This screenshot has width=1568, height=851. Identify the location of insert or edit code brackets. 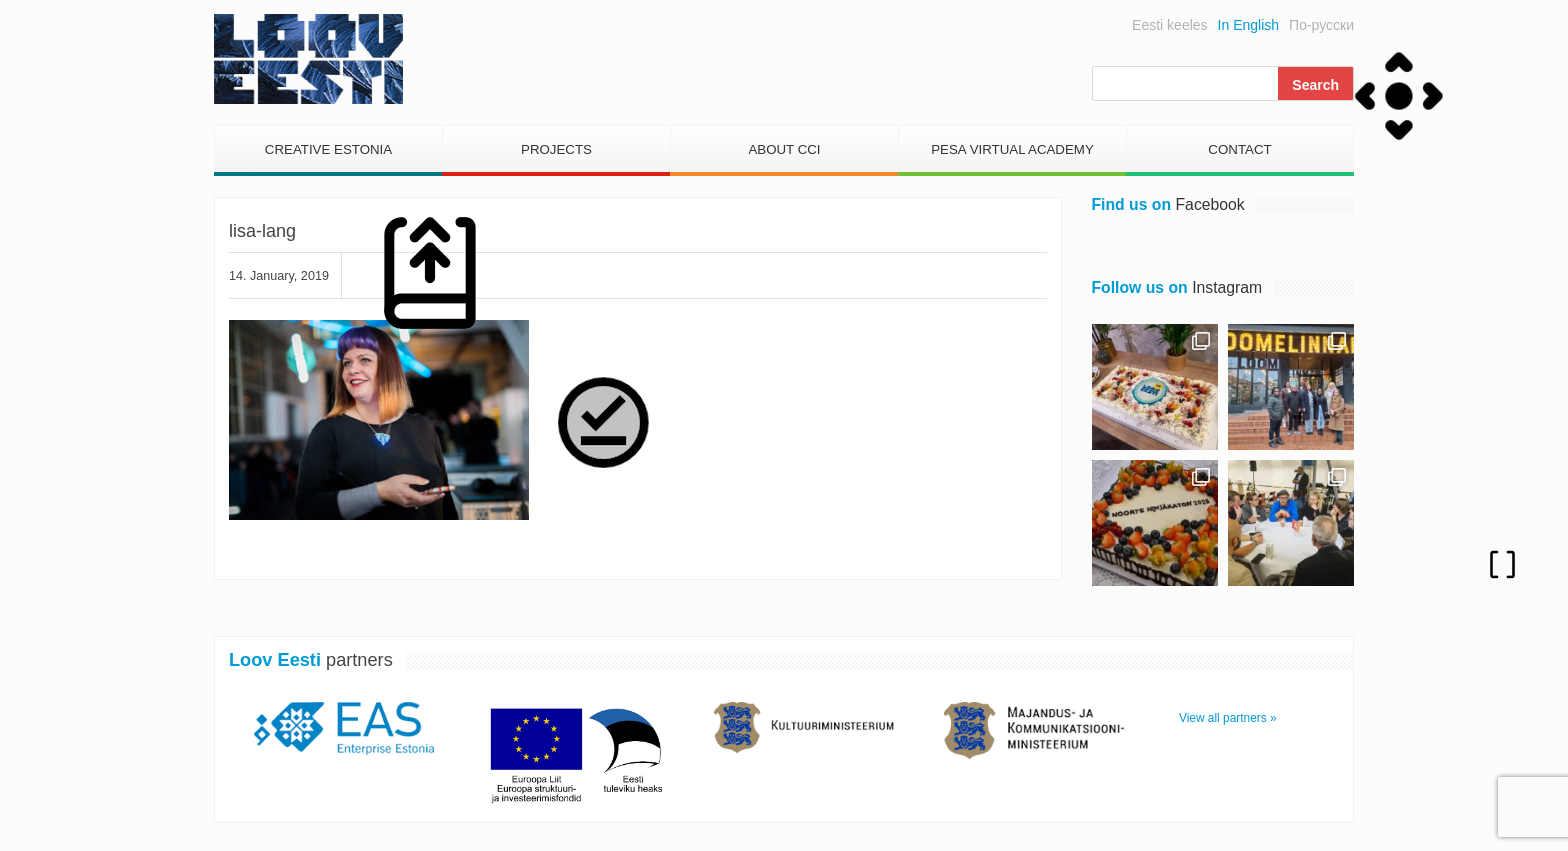
(1502, 564).